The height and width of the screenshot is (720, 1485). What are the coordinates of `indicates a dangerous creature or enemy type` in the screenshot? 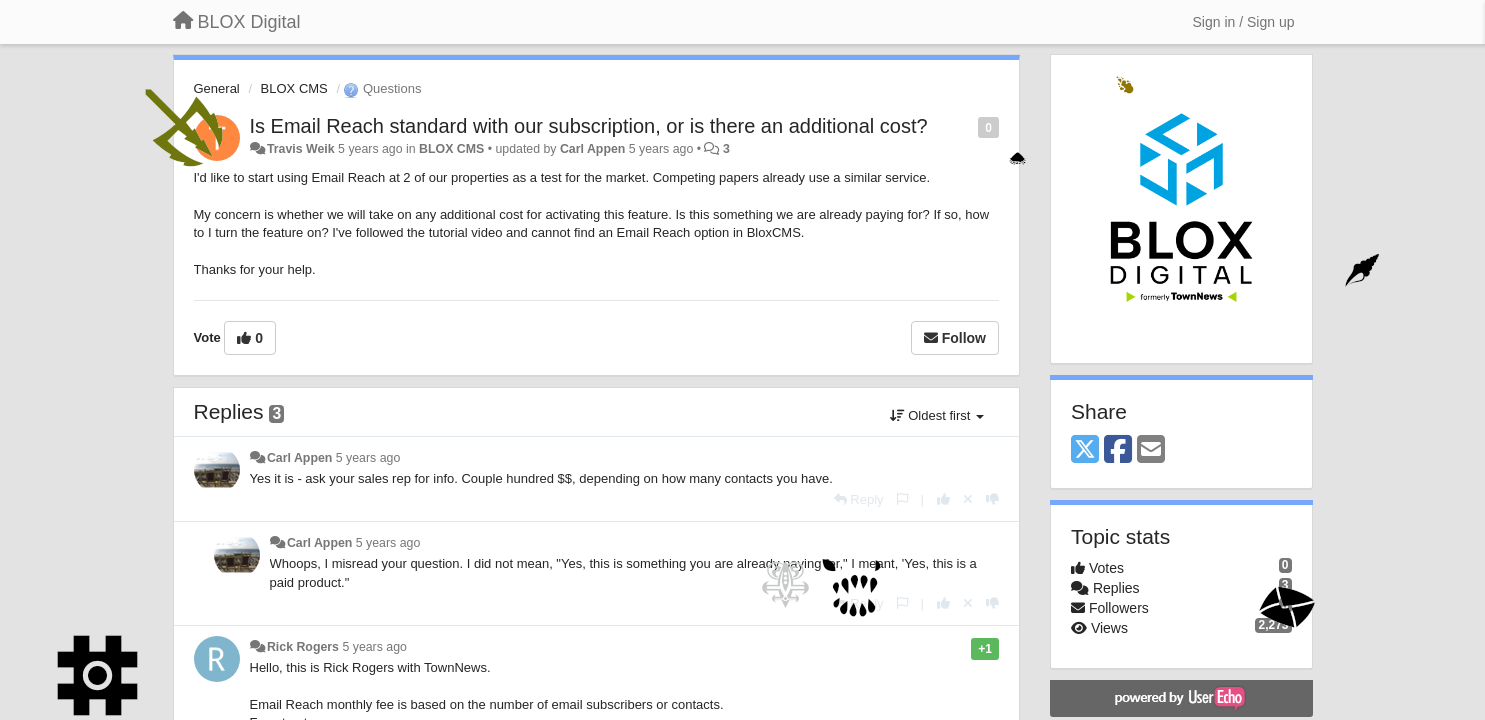 It's located at (851, 586).